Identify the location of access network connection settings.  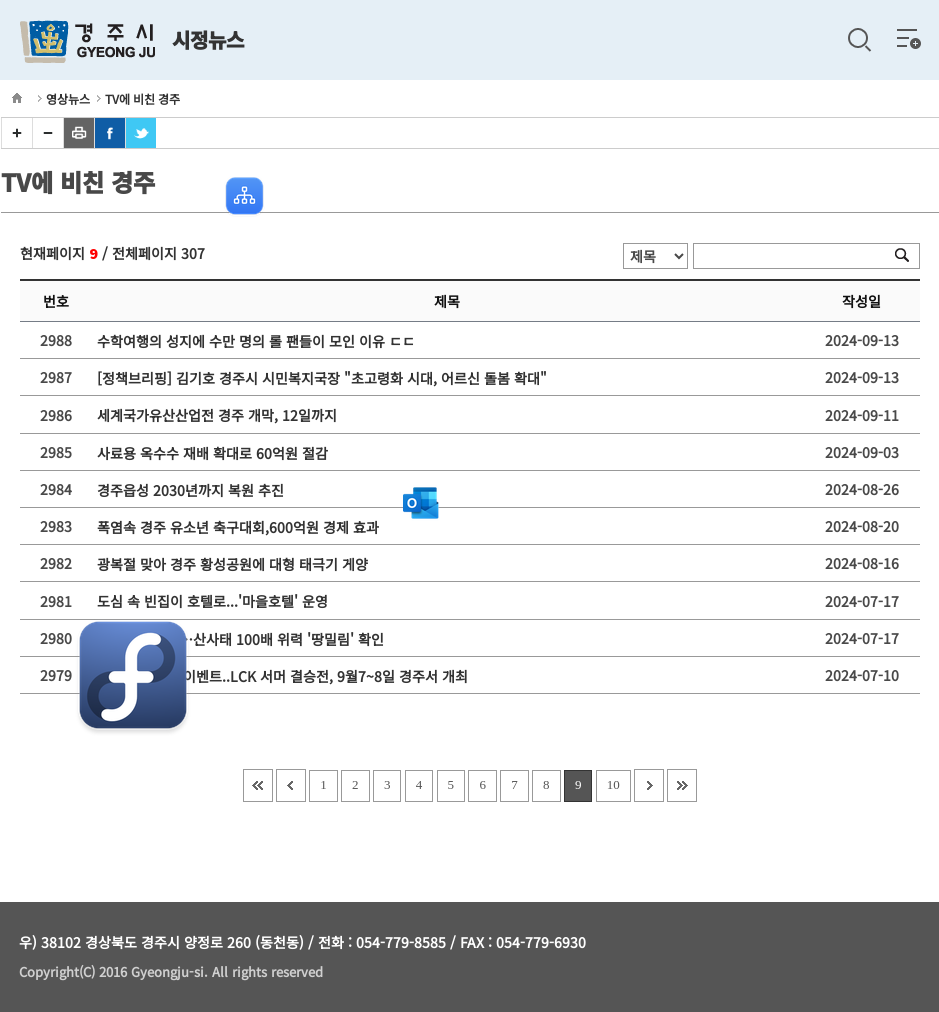
(244, 196).